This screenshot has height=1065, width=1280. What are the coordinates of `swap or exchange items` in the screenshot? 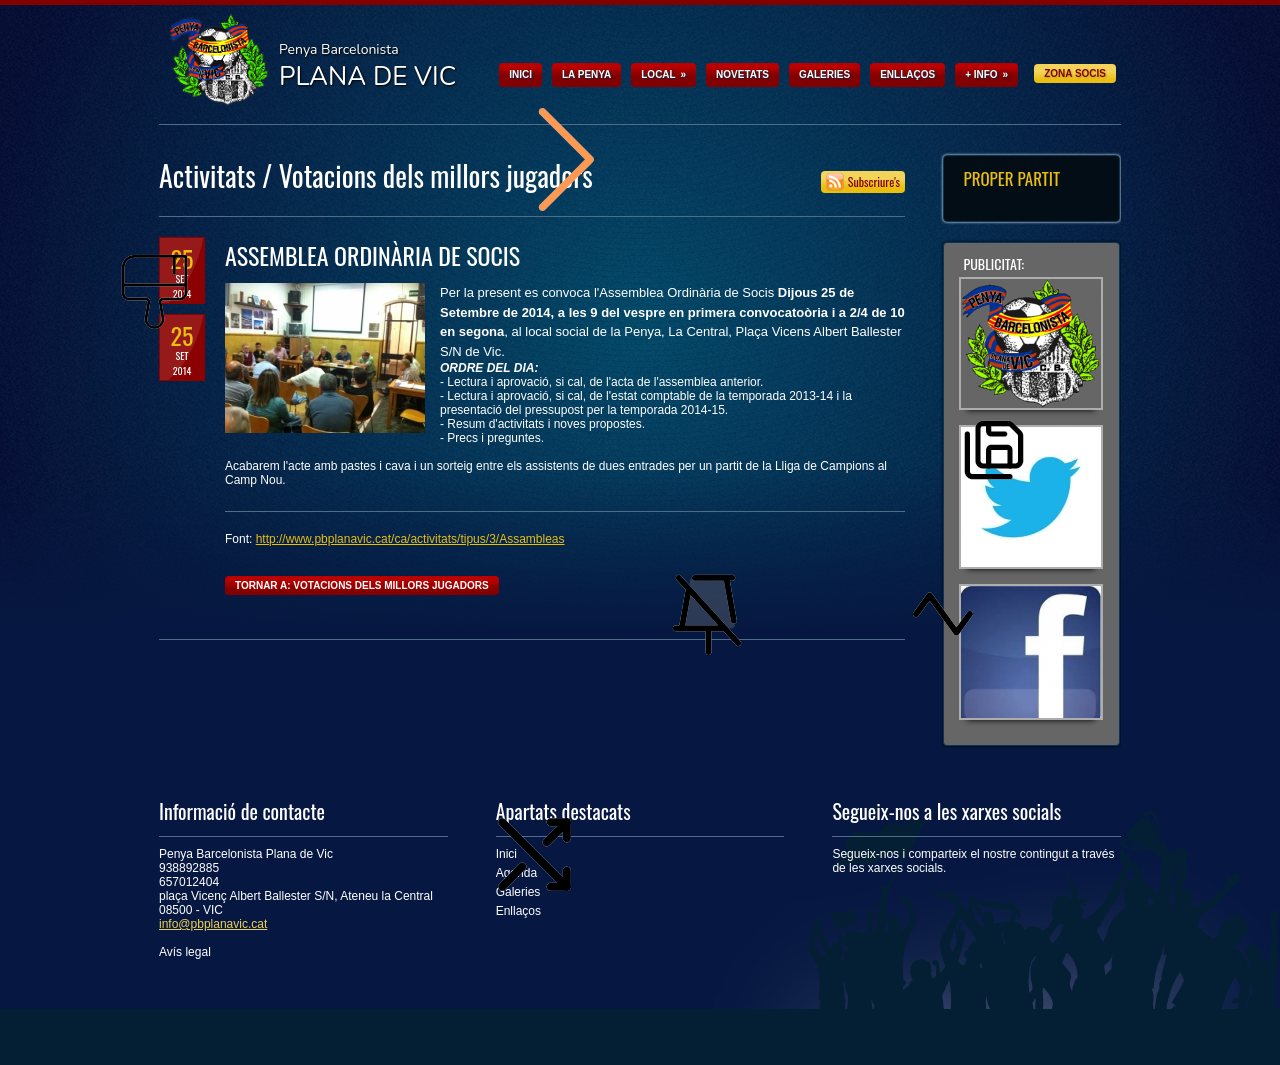 It's located at (534, 854).